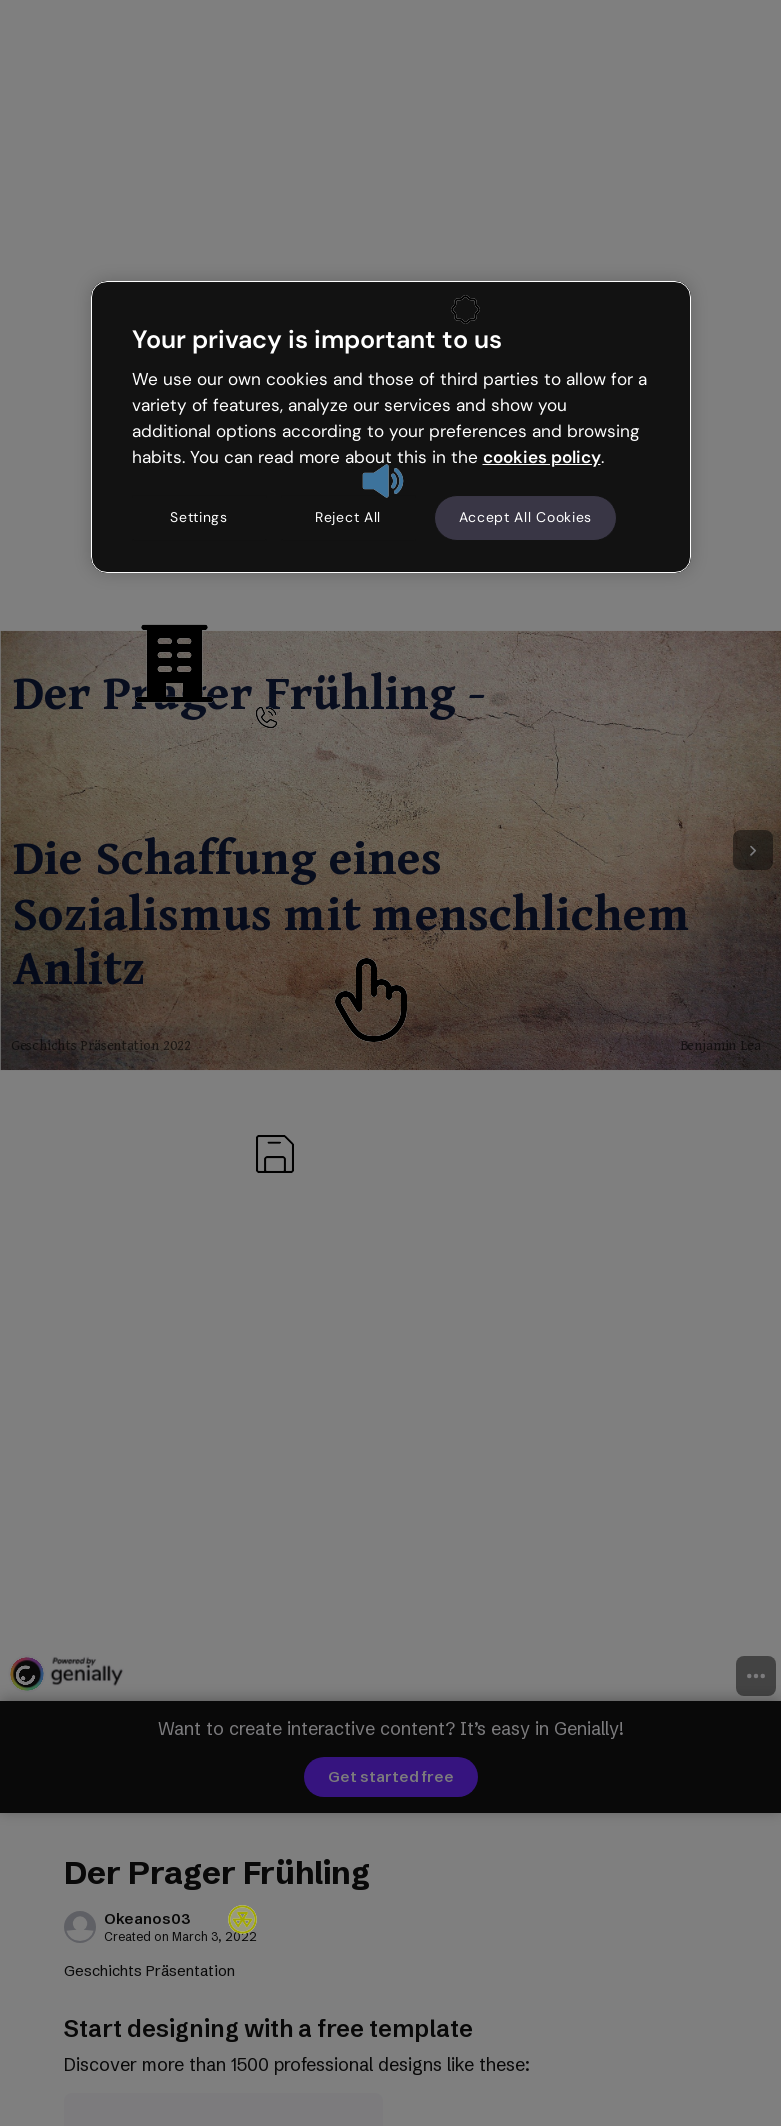  What do you see at coordinates (383, 481) in the screenshot?
I see `increase audio volume` at bounding box center [383, 481].